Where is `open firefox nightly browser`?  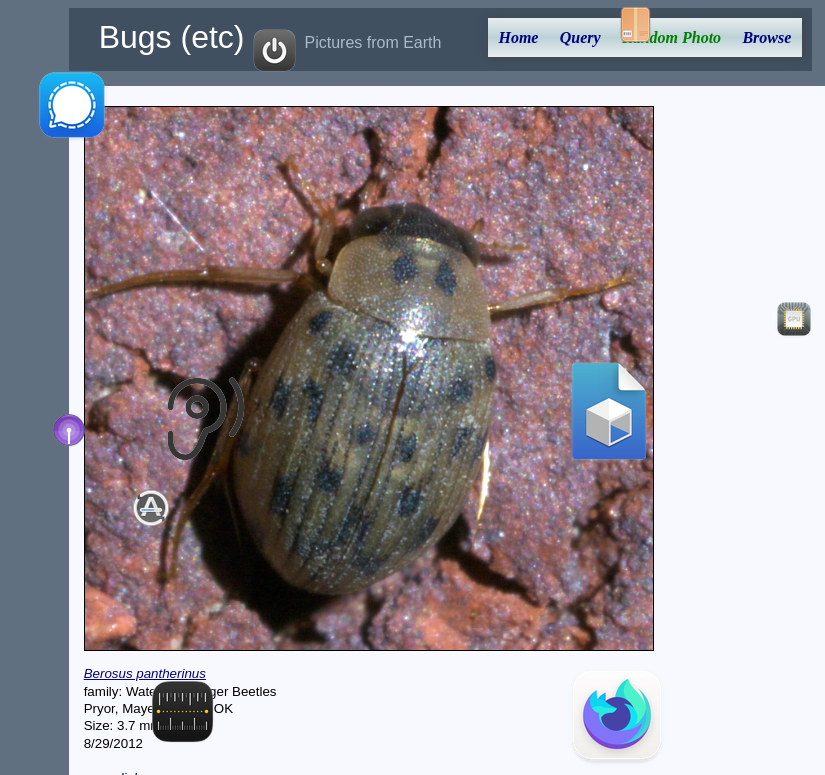 open firefox nightly browser is located at coordinates (617, 715).